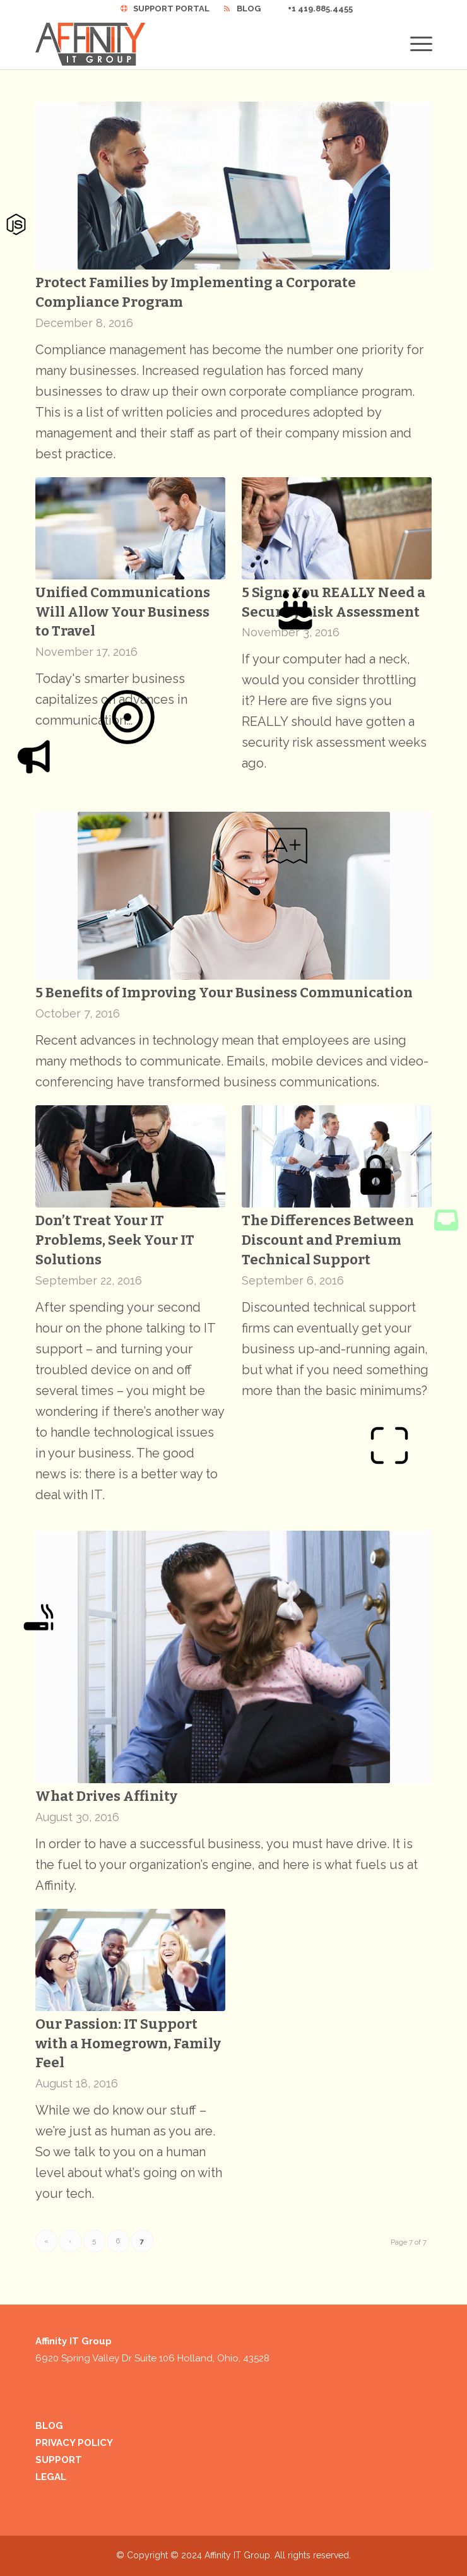 Image resolution: width=467 pixels, height=2576 pixels. I want to click on scan a QR code or barcode, so click(389, 1445).